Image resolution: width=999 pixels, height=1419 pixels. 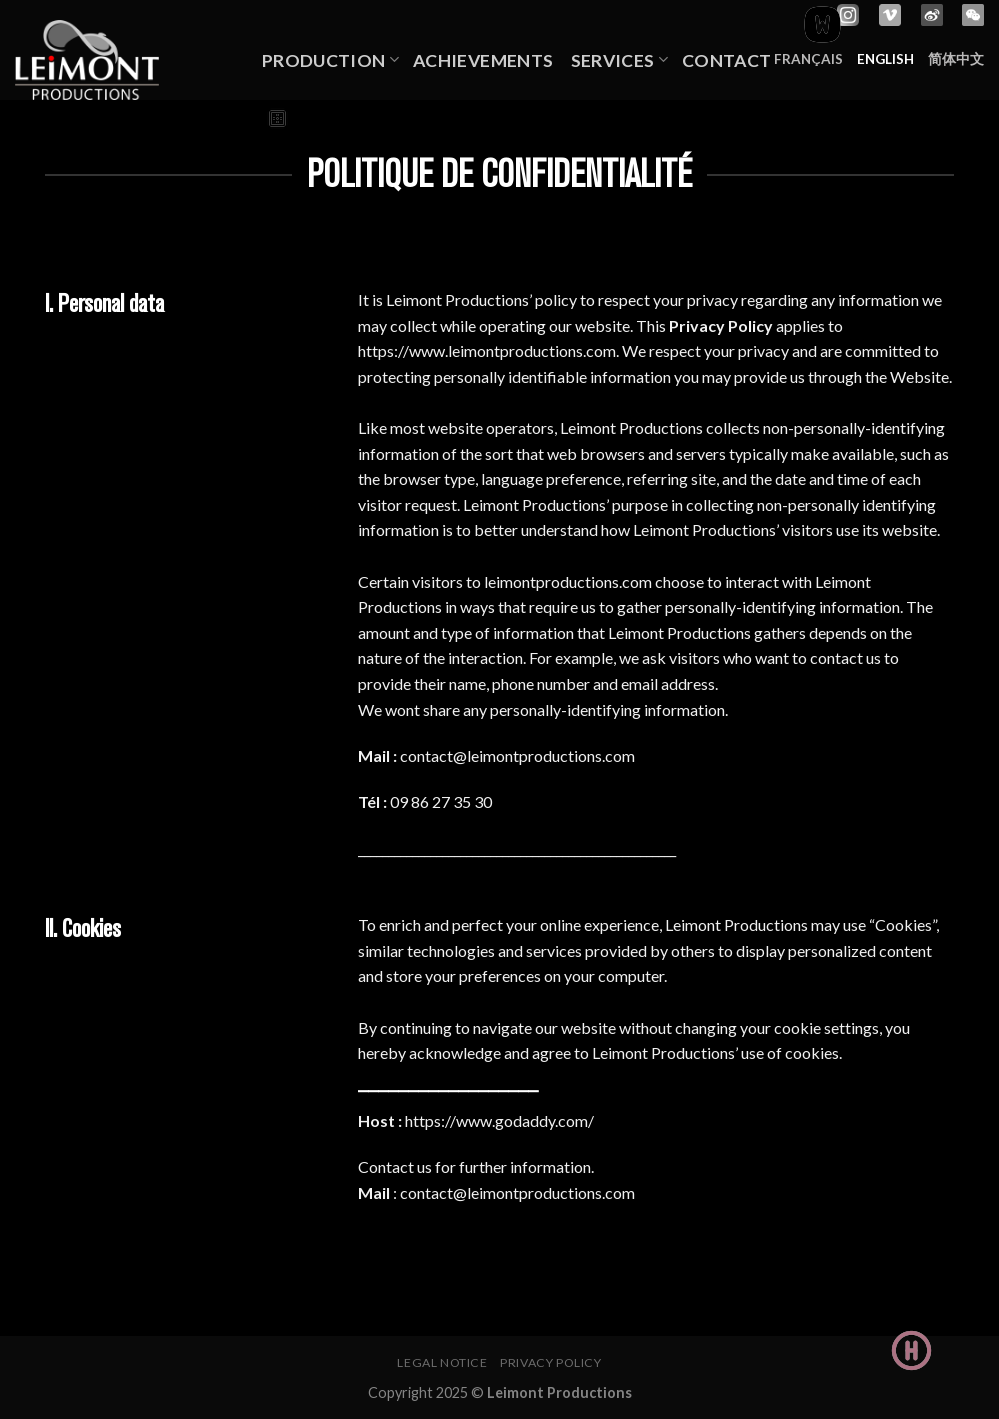 I want to click on apply outer border to selected cells, so click(x=277, y=118).